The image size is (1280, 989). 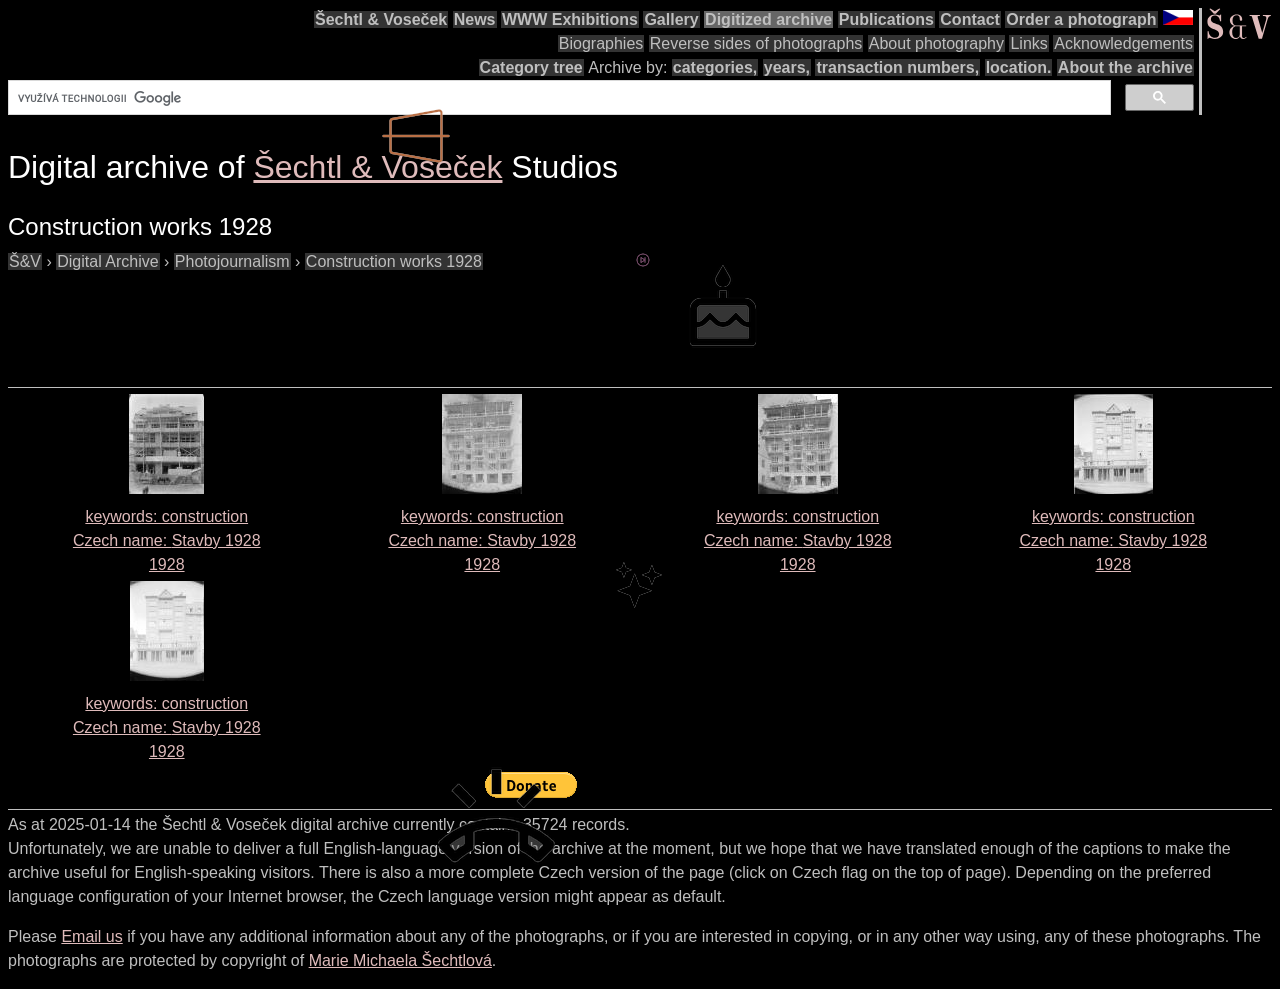 I want to click on skip to the next track, so click(x=643, y=260).